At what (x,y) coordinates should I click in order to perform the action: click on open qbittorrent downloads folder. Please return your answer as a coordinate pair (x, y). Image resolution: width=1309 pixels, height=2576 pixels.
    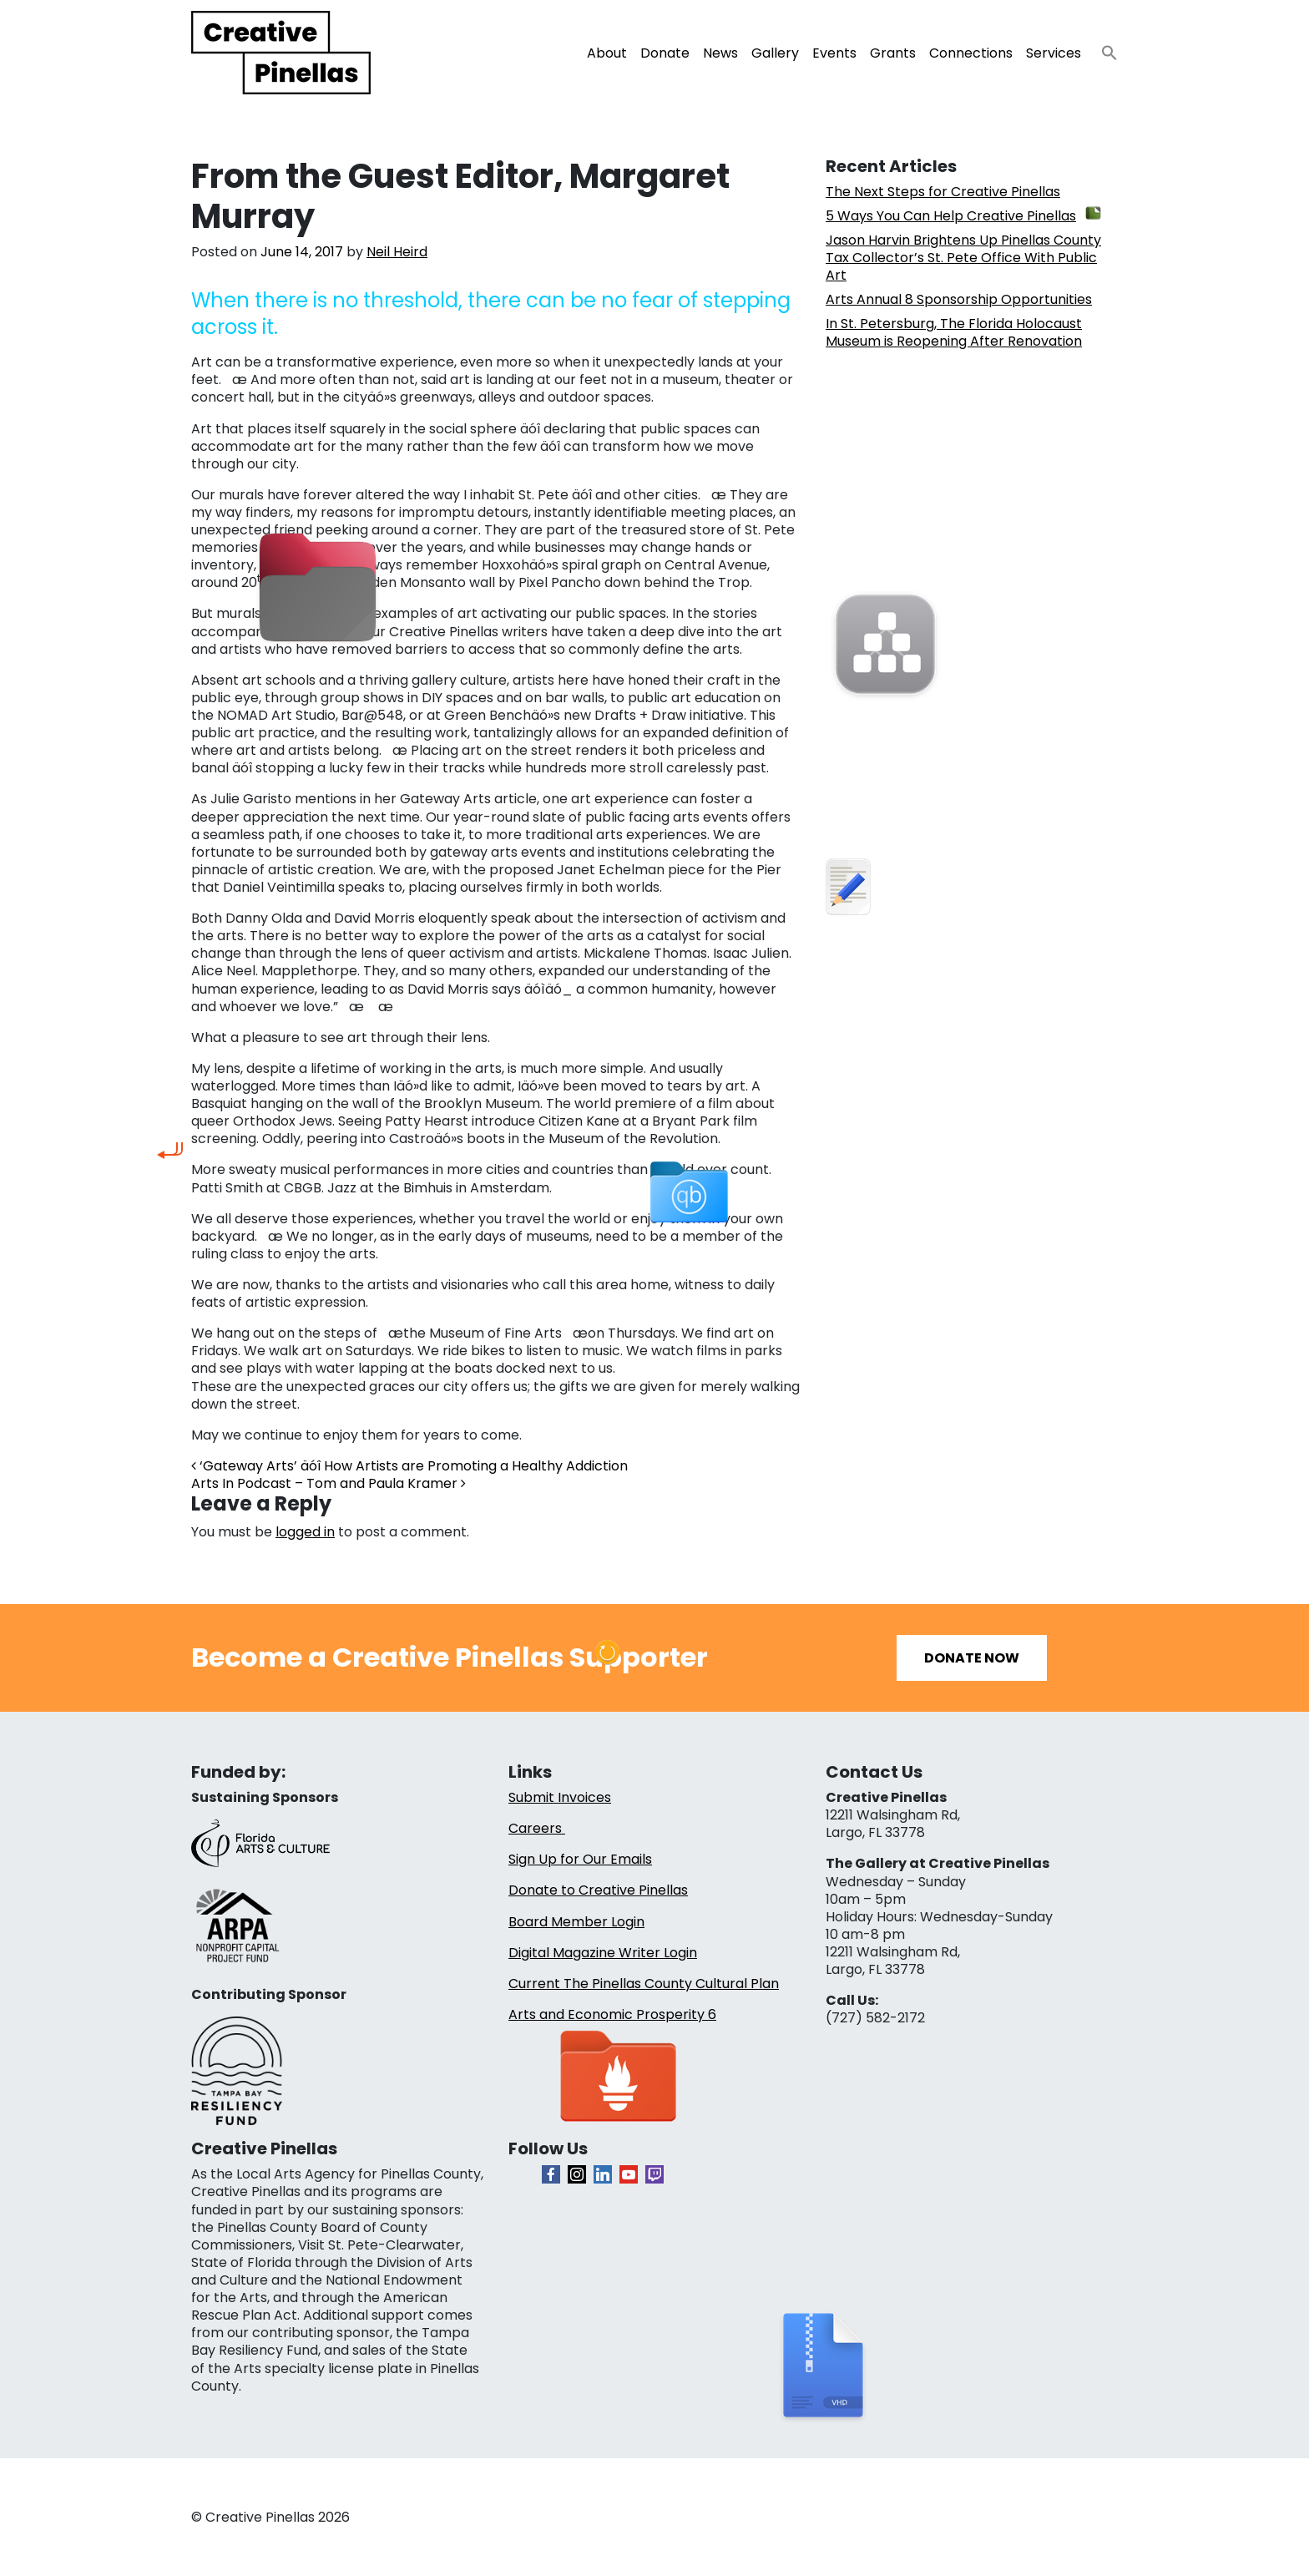
    Looking at the image, I should click on (689, 1194).